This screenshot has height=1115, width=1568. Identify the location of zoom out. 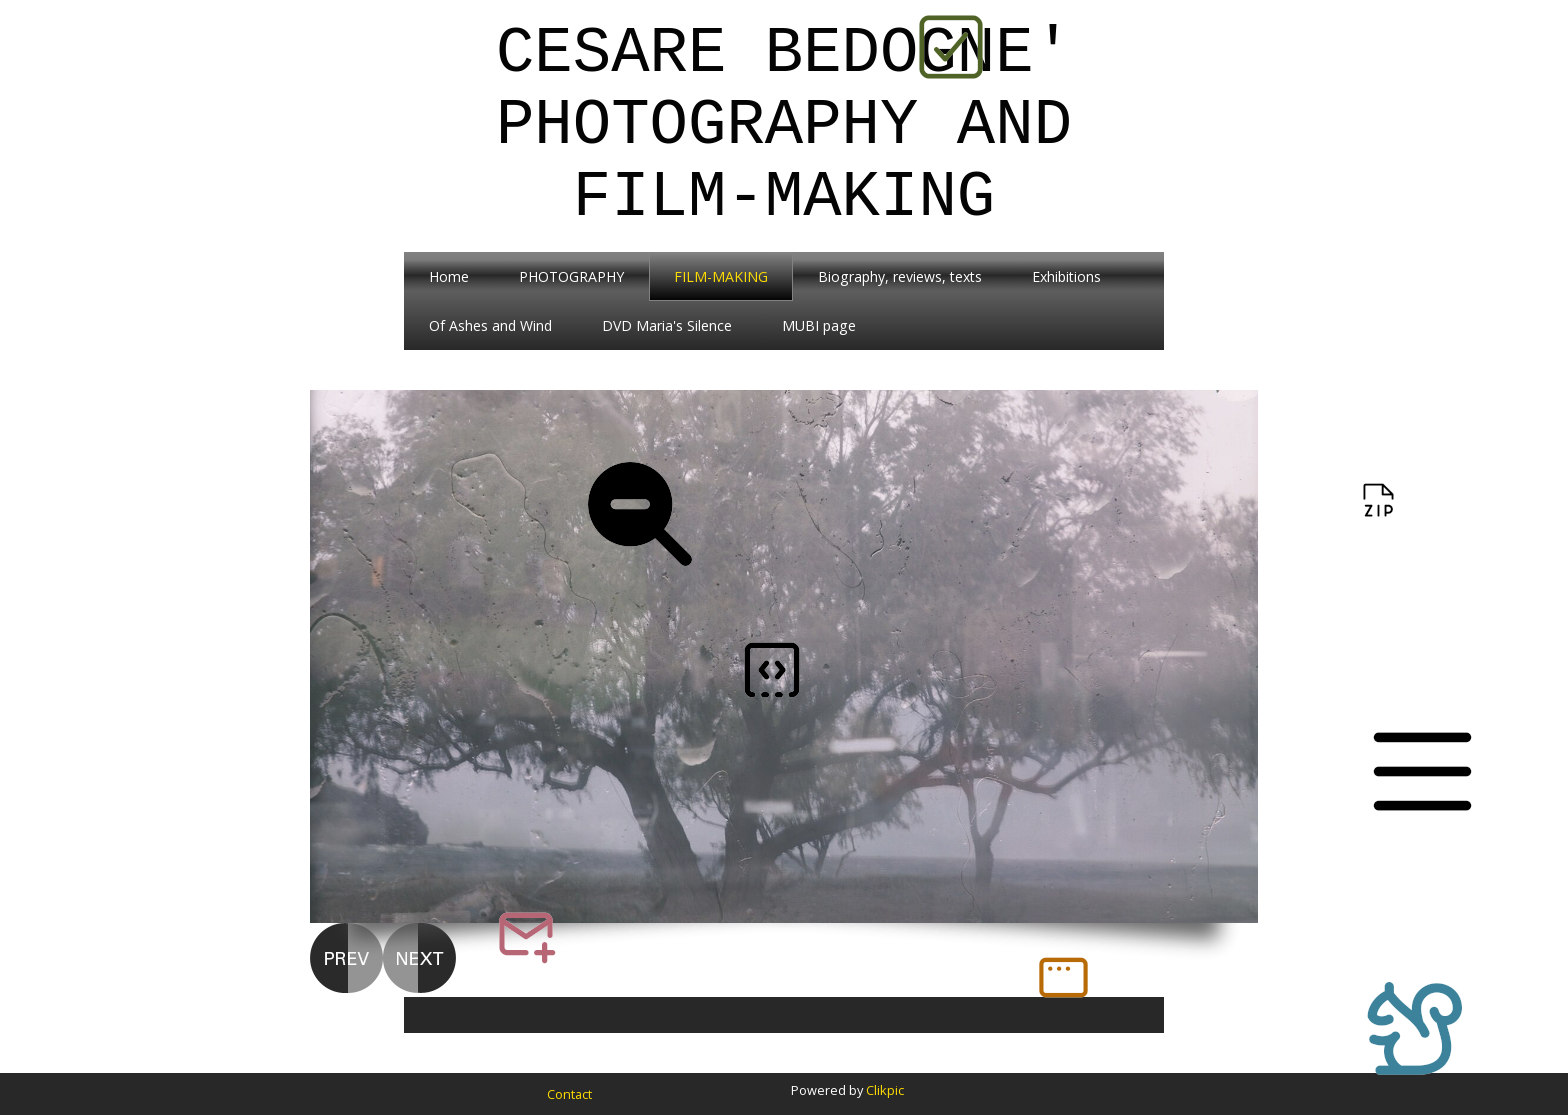
(640, 514).